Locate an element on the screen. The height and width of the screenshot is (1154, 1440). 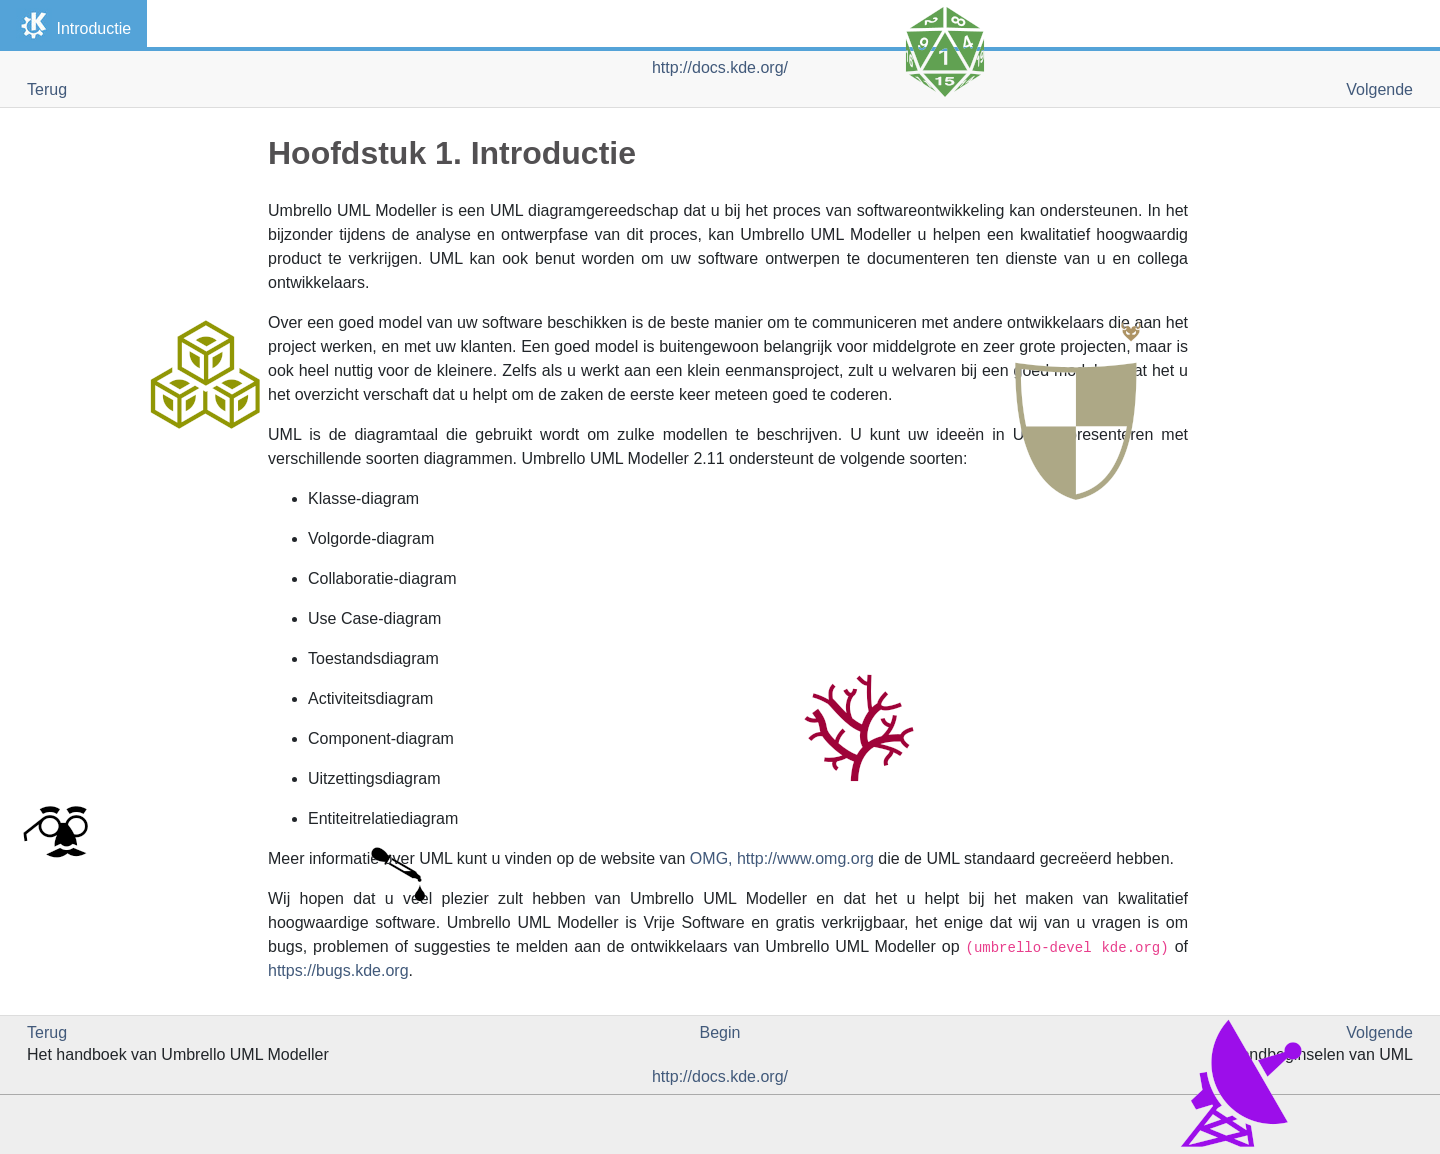
roll a d20 die is located at coordinates (945, 52).